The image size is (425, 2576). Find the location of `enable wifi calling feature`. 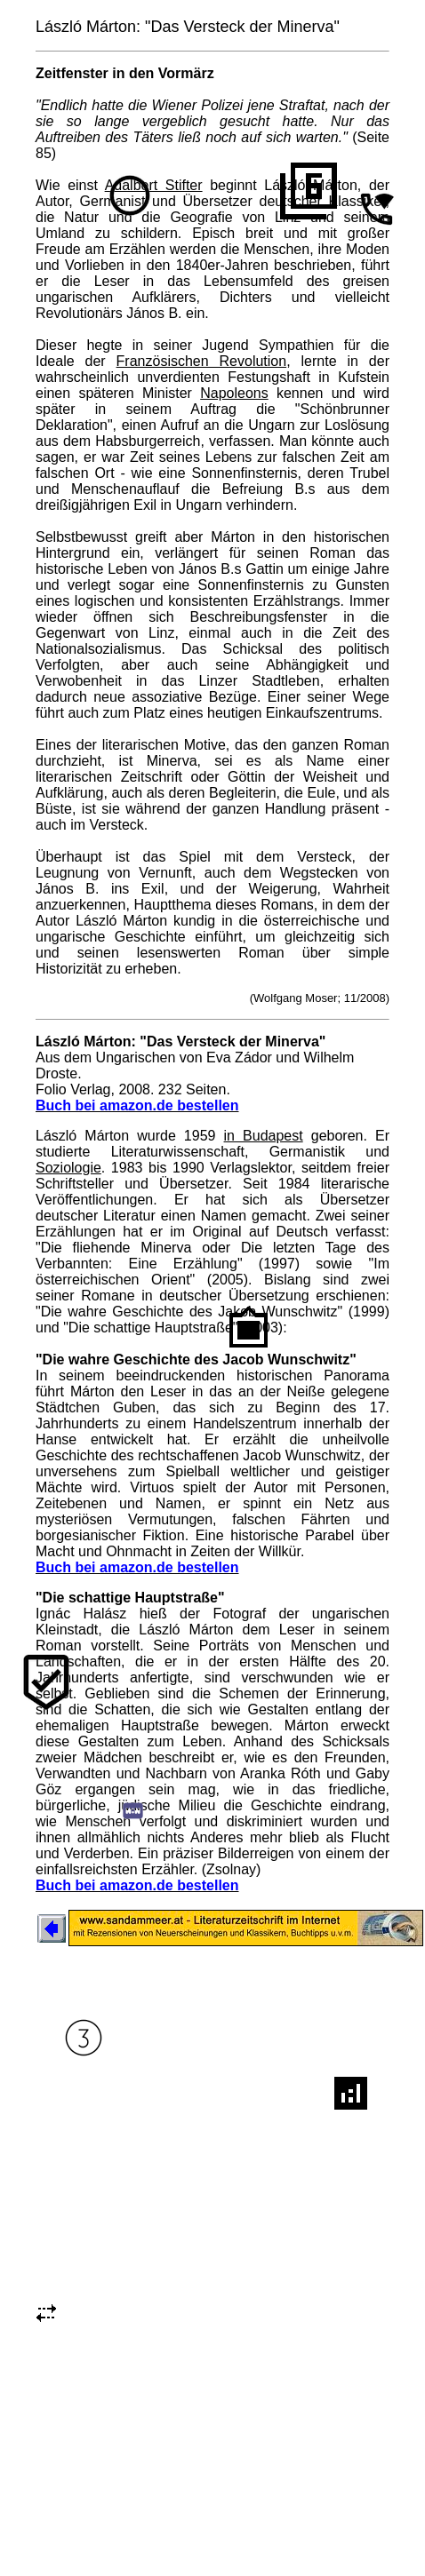

enable wifi calling feature is located at coordinates (376, 209).